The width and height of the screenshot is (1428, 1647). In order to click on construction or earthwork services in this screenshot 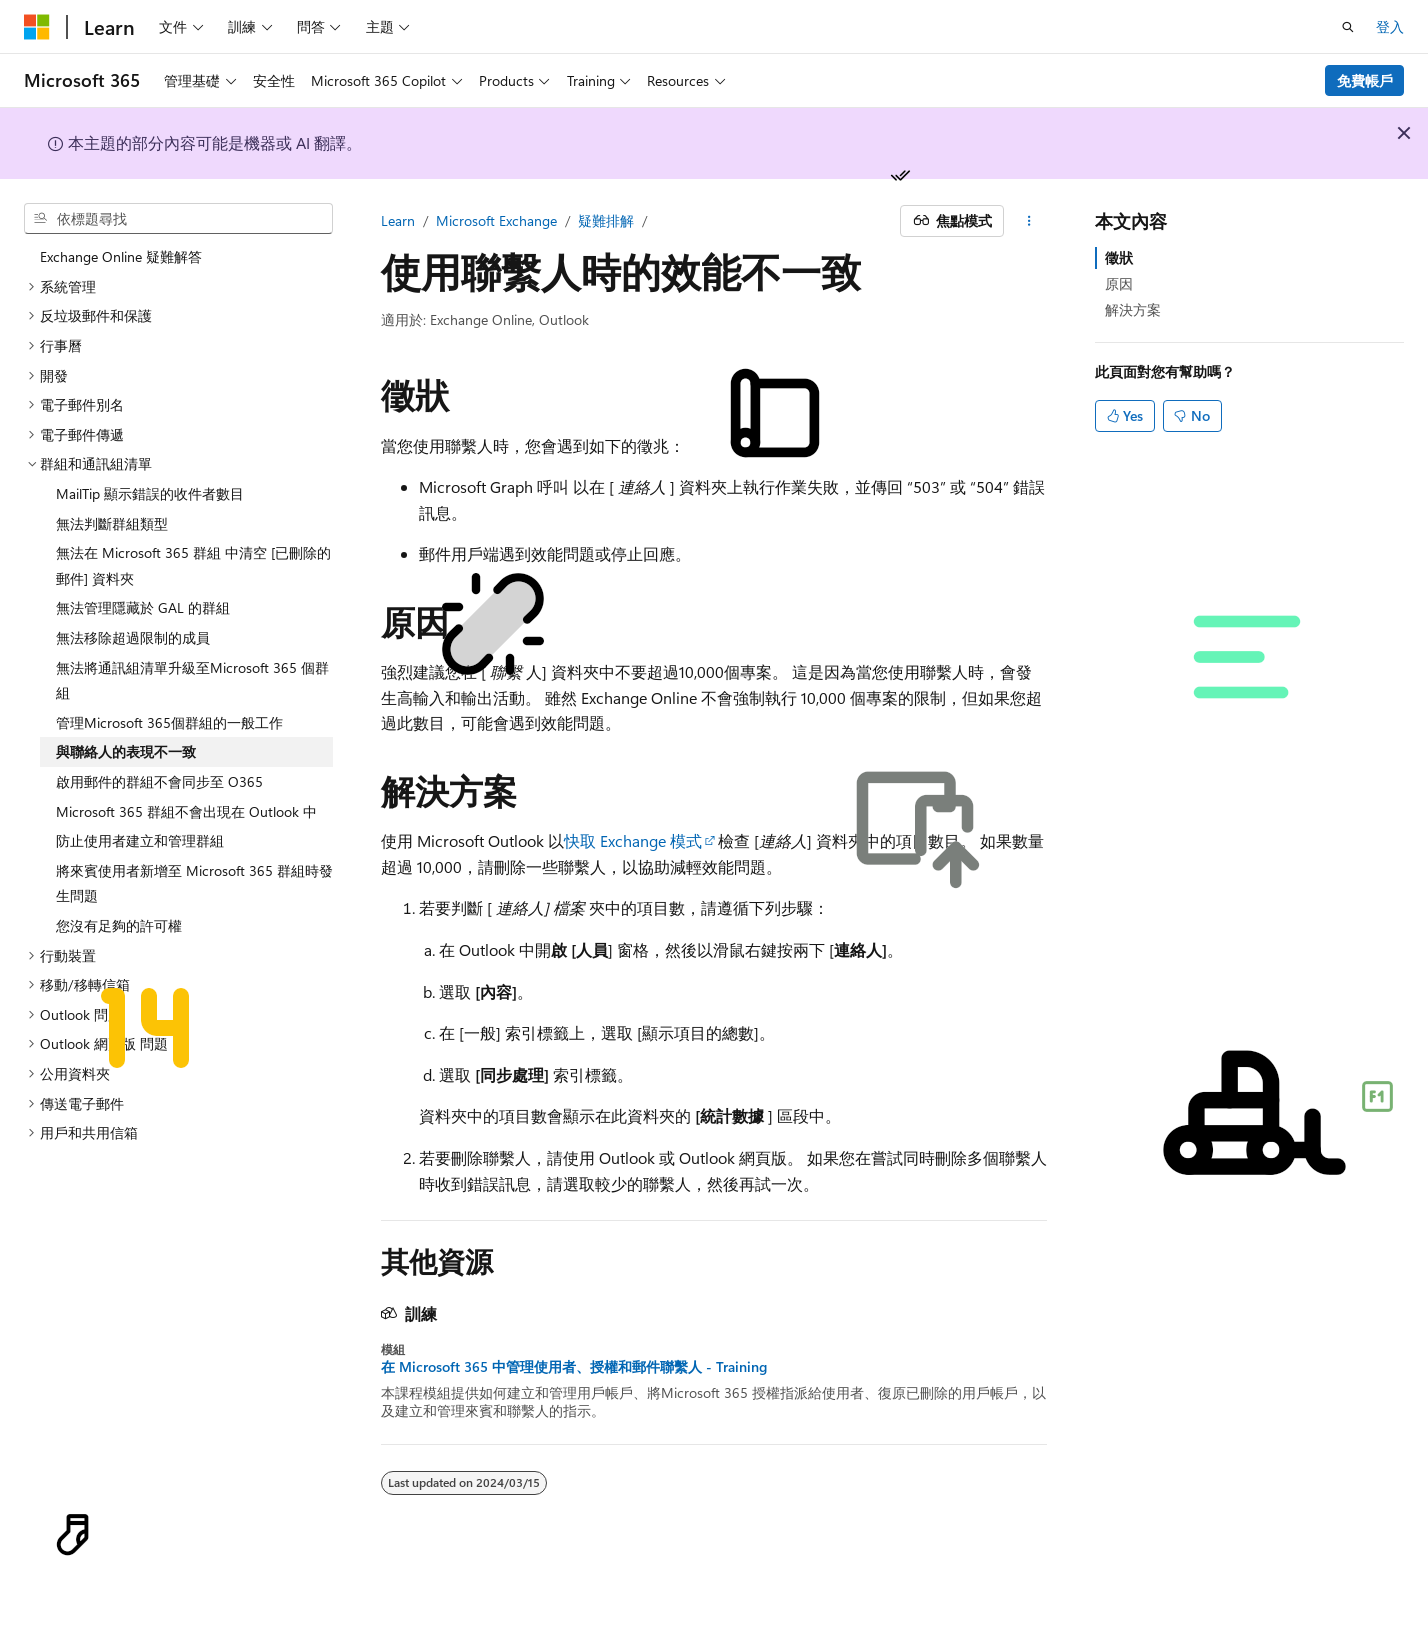, I will do `click(1254, 1108)`.